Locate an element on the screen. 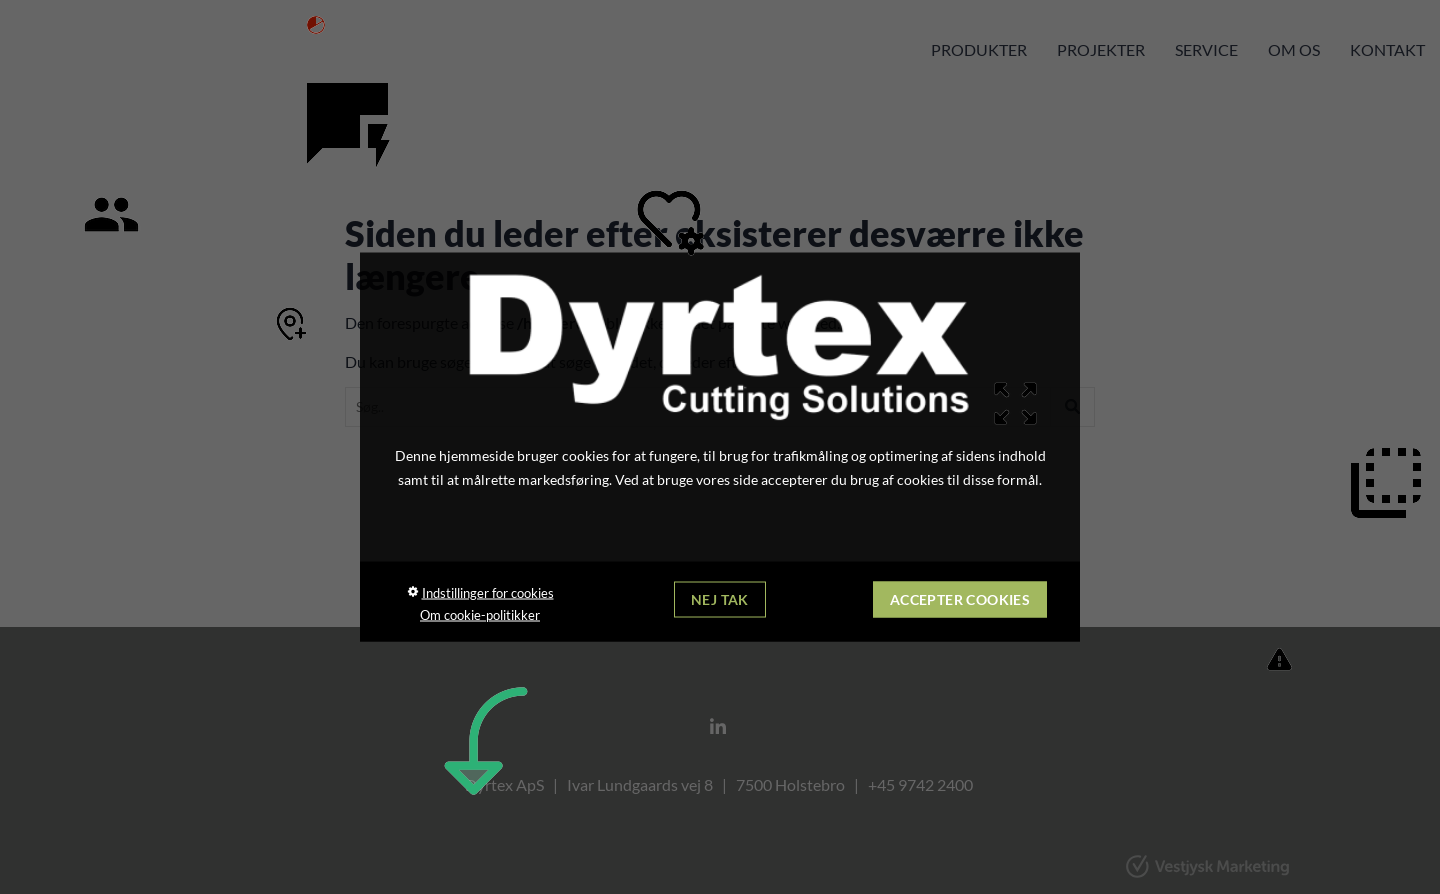 The height and width of the screenshot is (894, 1440). send element to back layer is located at coordinates (1386, 483).